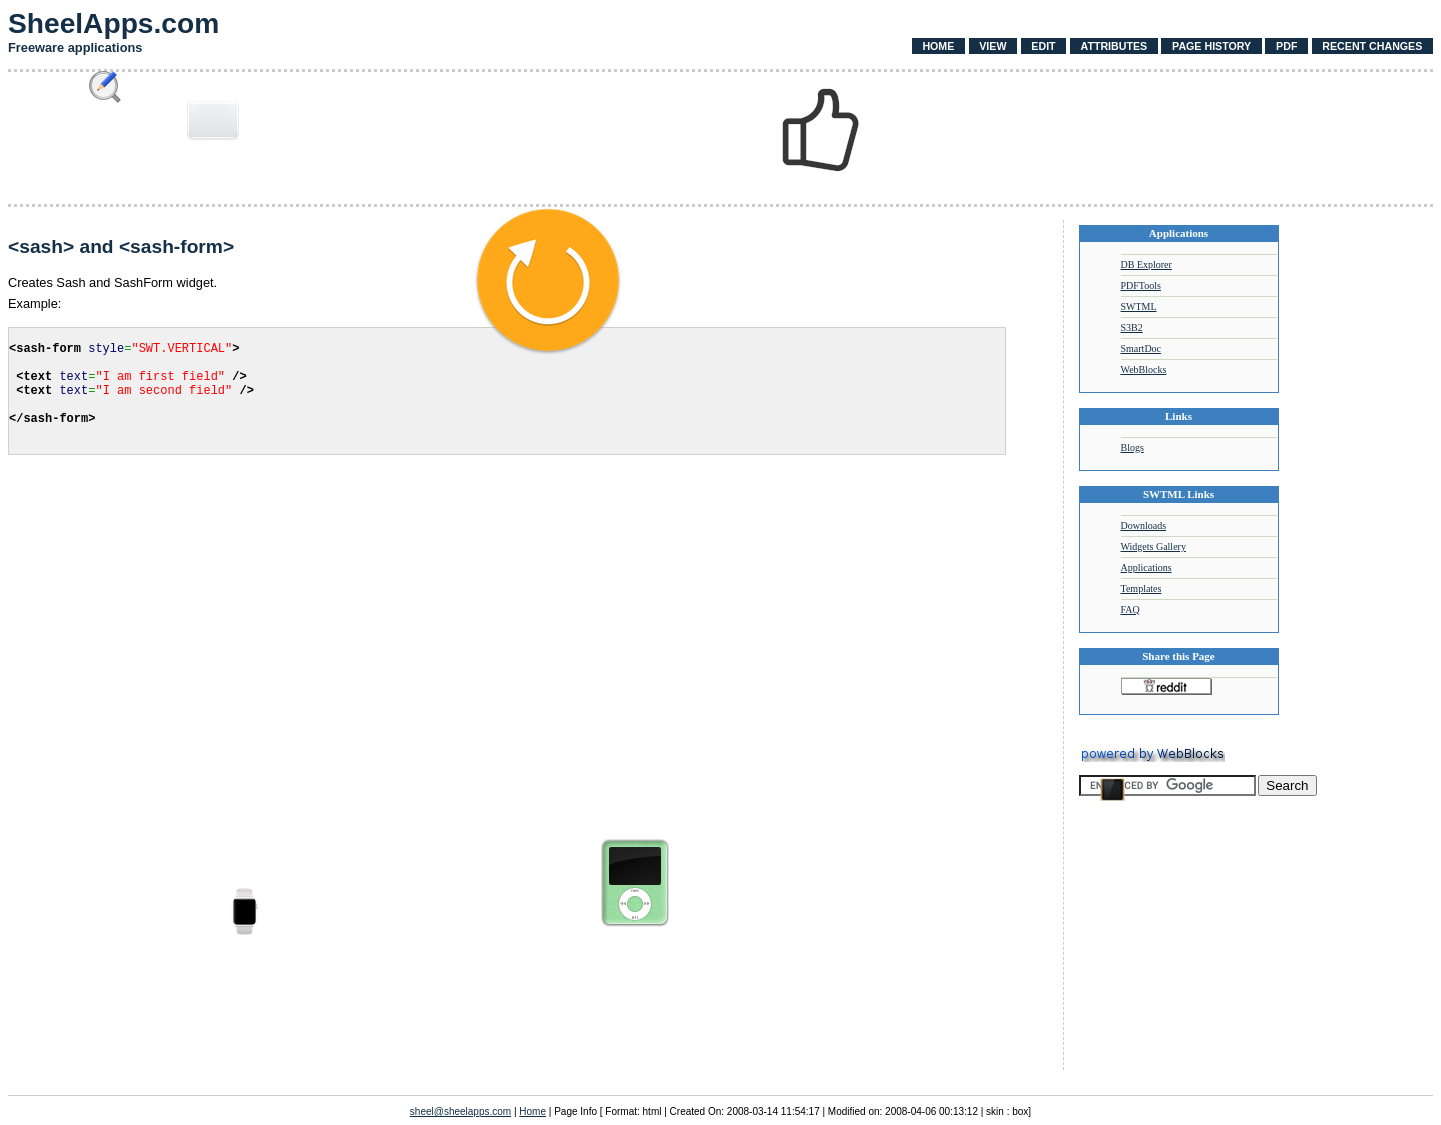 The image size is (1441, 1125). Describe the element at coordinates (105, 87) in the screenshot. I see `open find and replace tool` at that location.